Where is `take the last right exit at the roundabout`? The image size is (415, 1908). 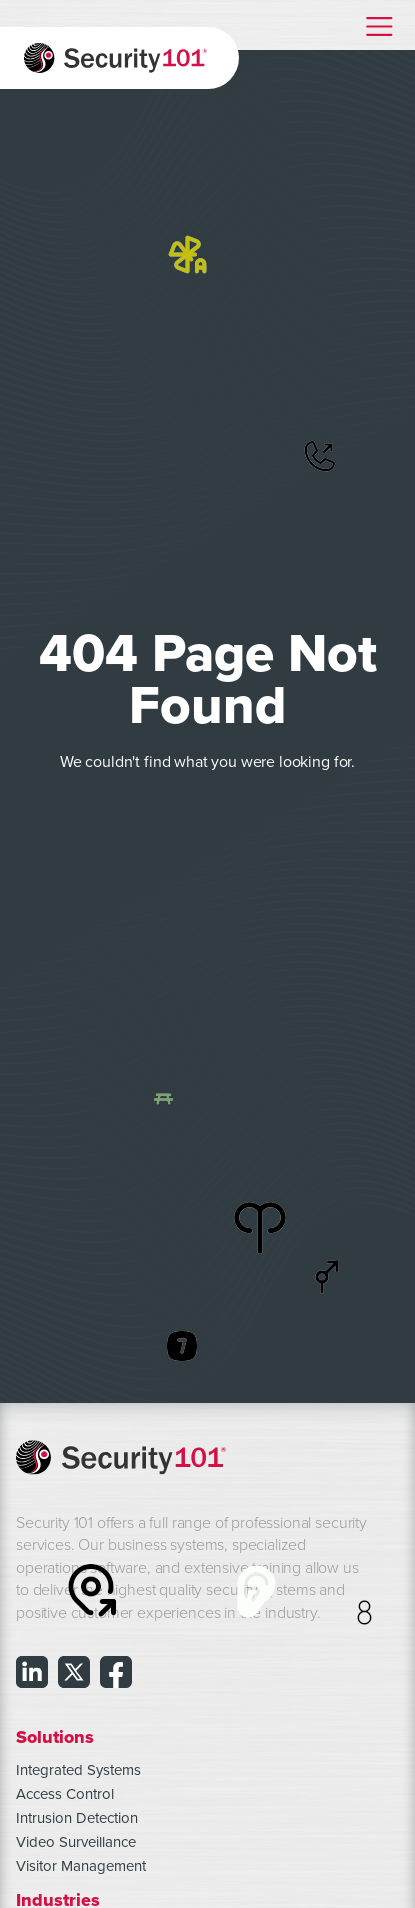 take the last right exit at the roundabout is located at coordinates (327, 1277).